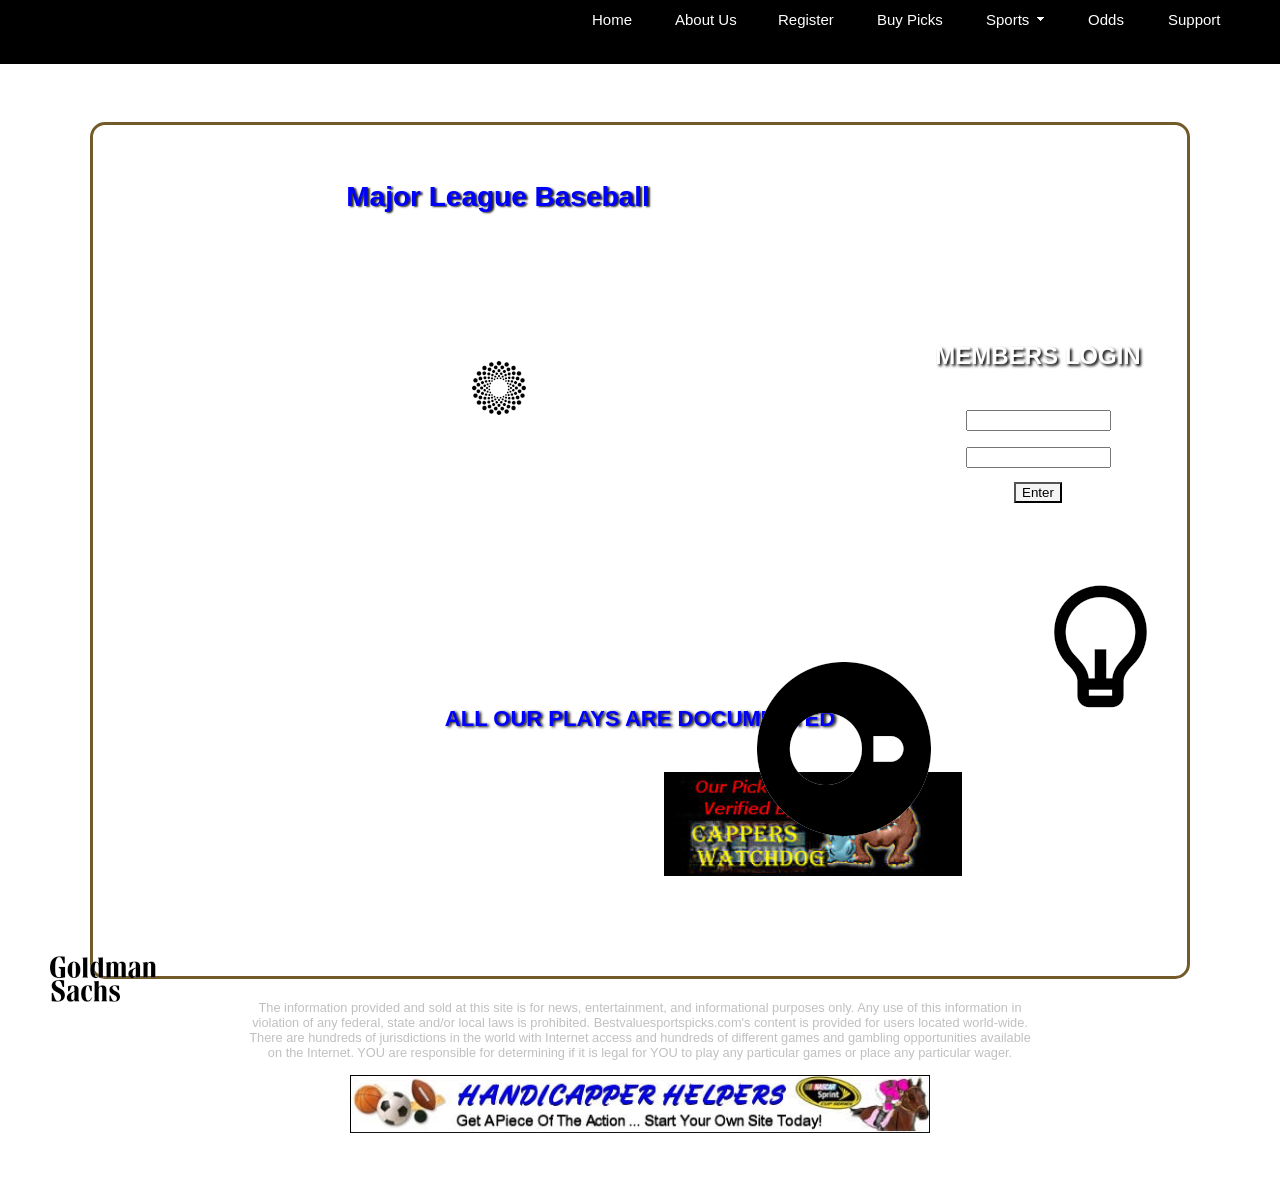 This screenshot has width=1280, height=1193. What do you see at coordinates (103, 979) in the screenshot?
I see `Goldman Sachs company logo` at bounding box center [103, 979].